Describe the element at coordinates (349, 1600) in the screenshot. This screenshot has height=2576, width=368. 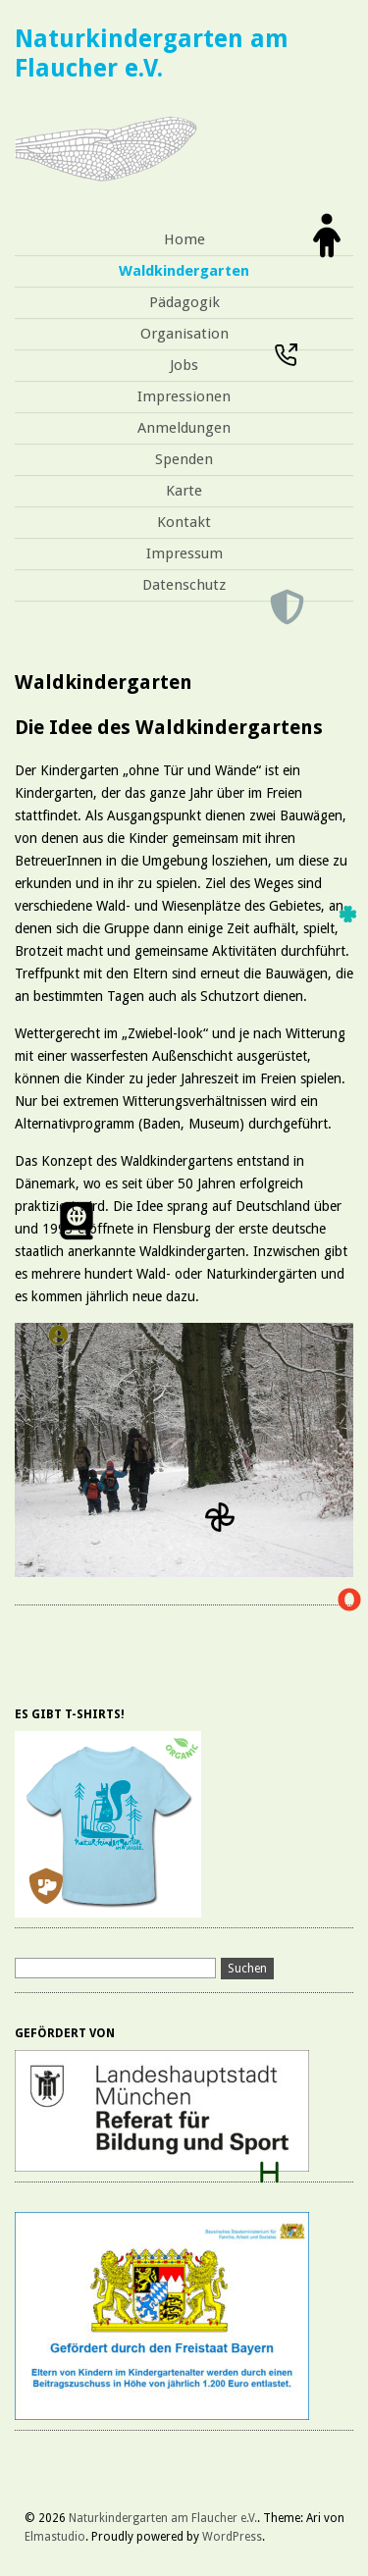
I see `open Opera browser` at that location.